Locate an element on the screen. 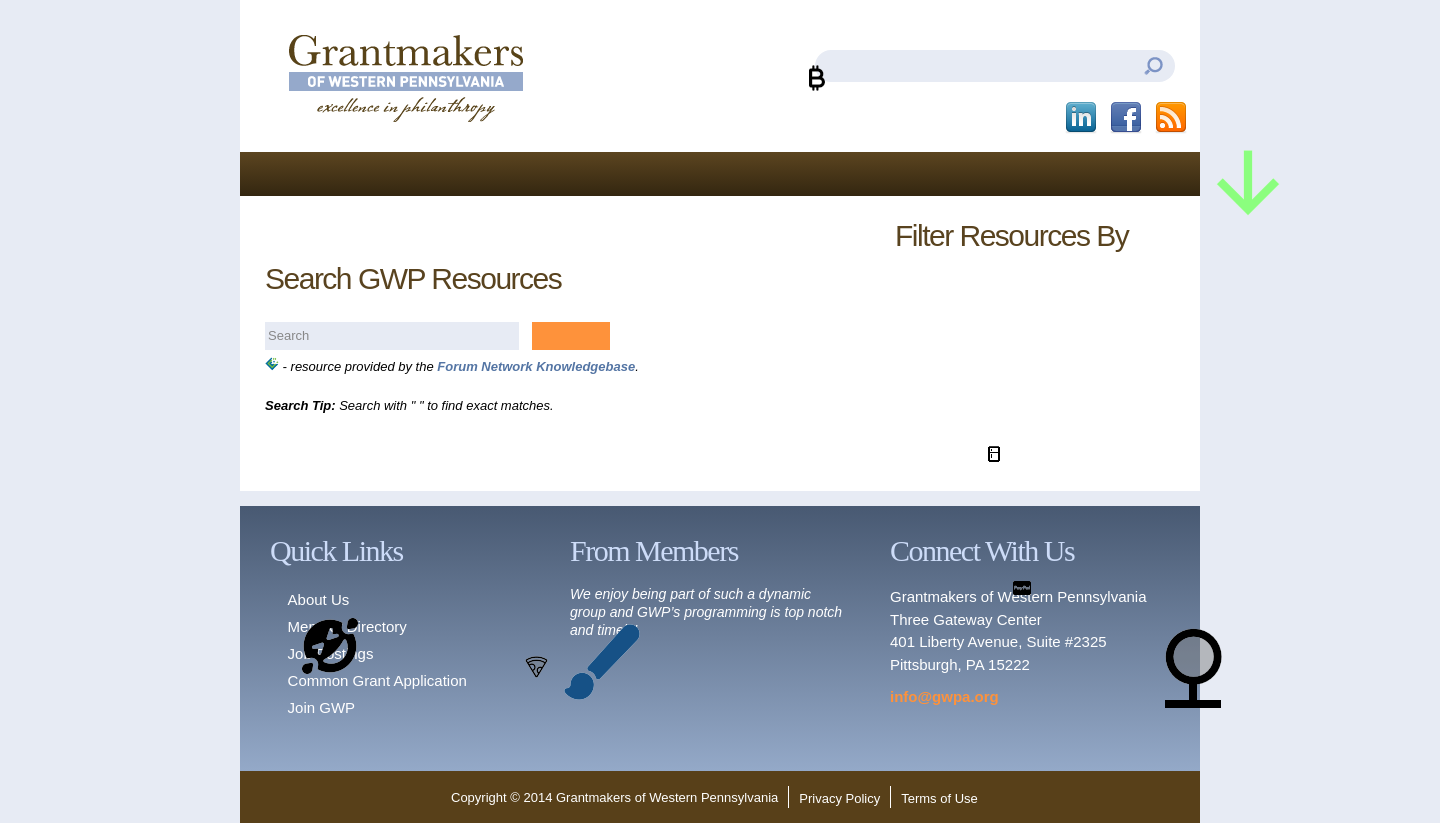 Image resolution: width=1440 pixels, height=823 pixels. access drawing or painting tools is located at coordinates (602, 662).